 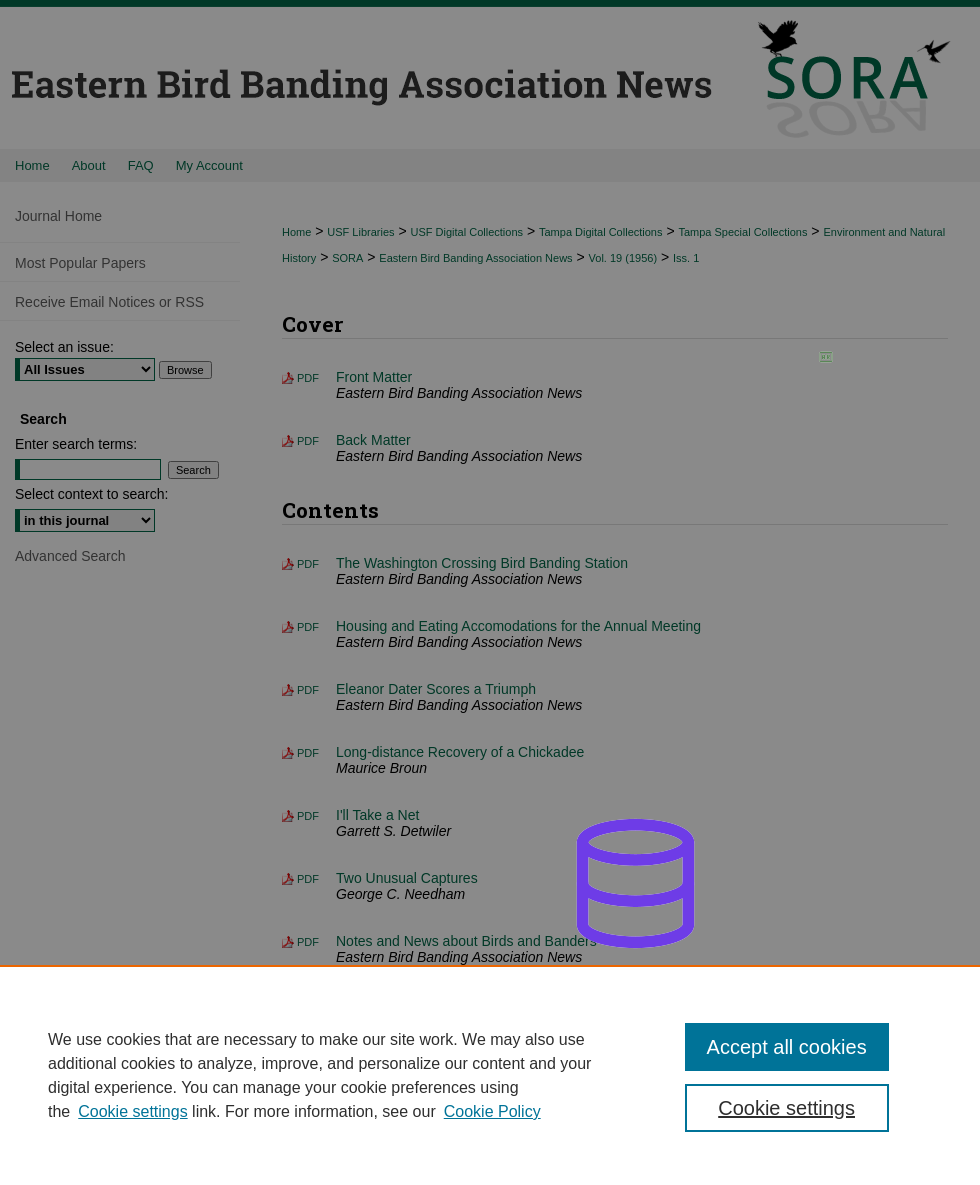 I want to click on access database management, so click(x=635, y=883).